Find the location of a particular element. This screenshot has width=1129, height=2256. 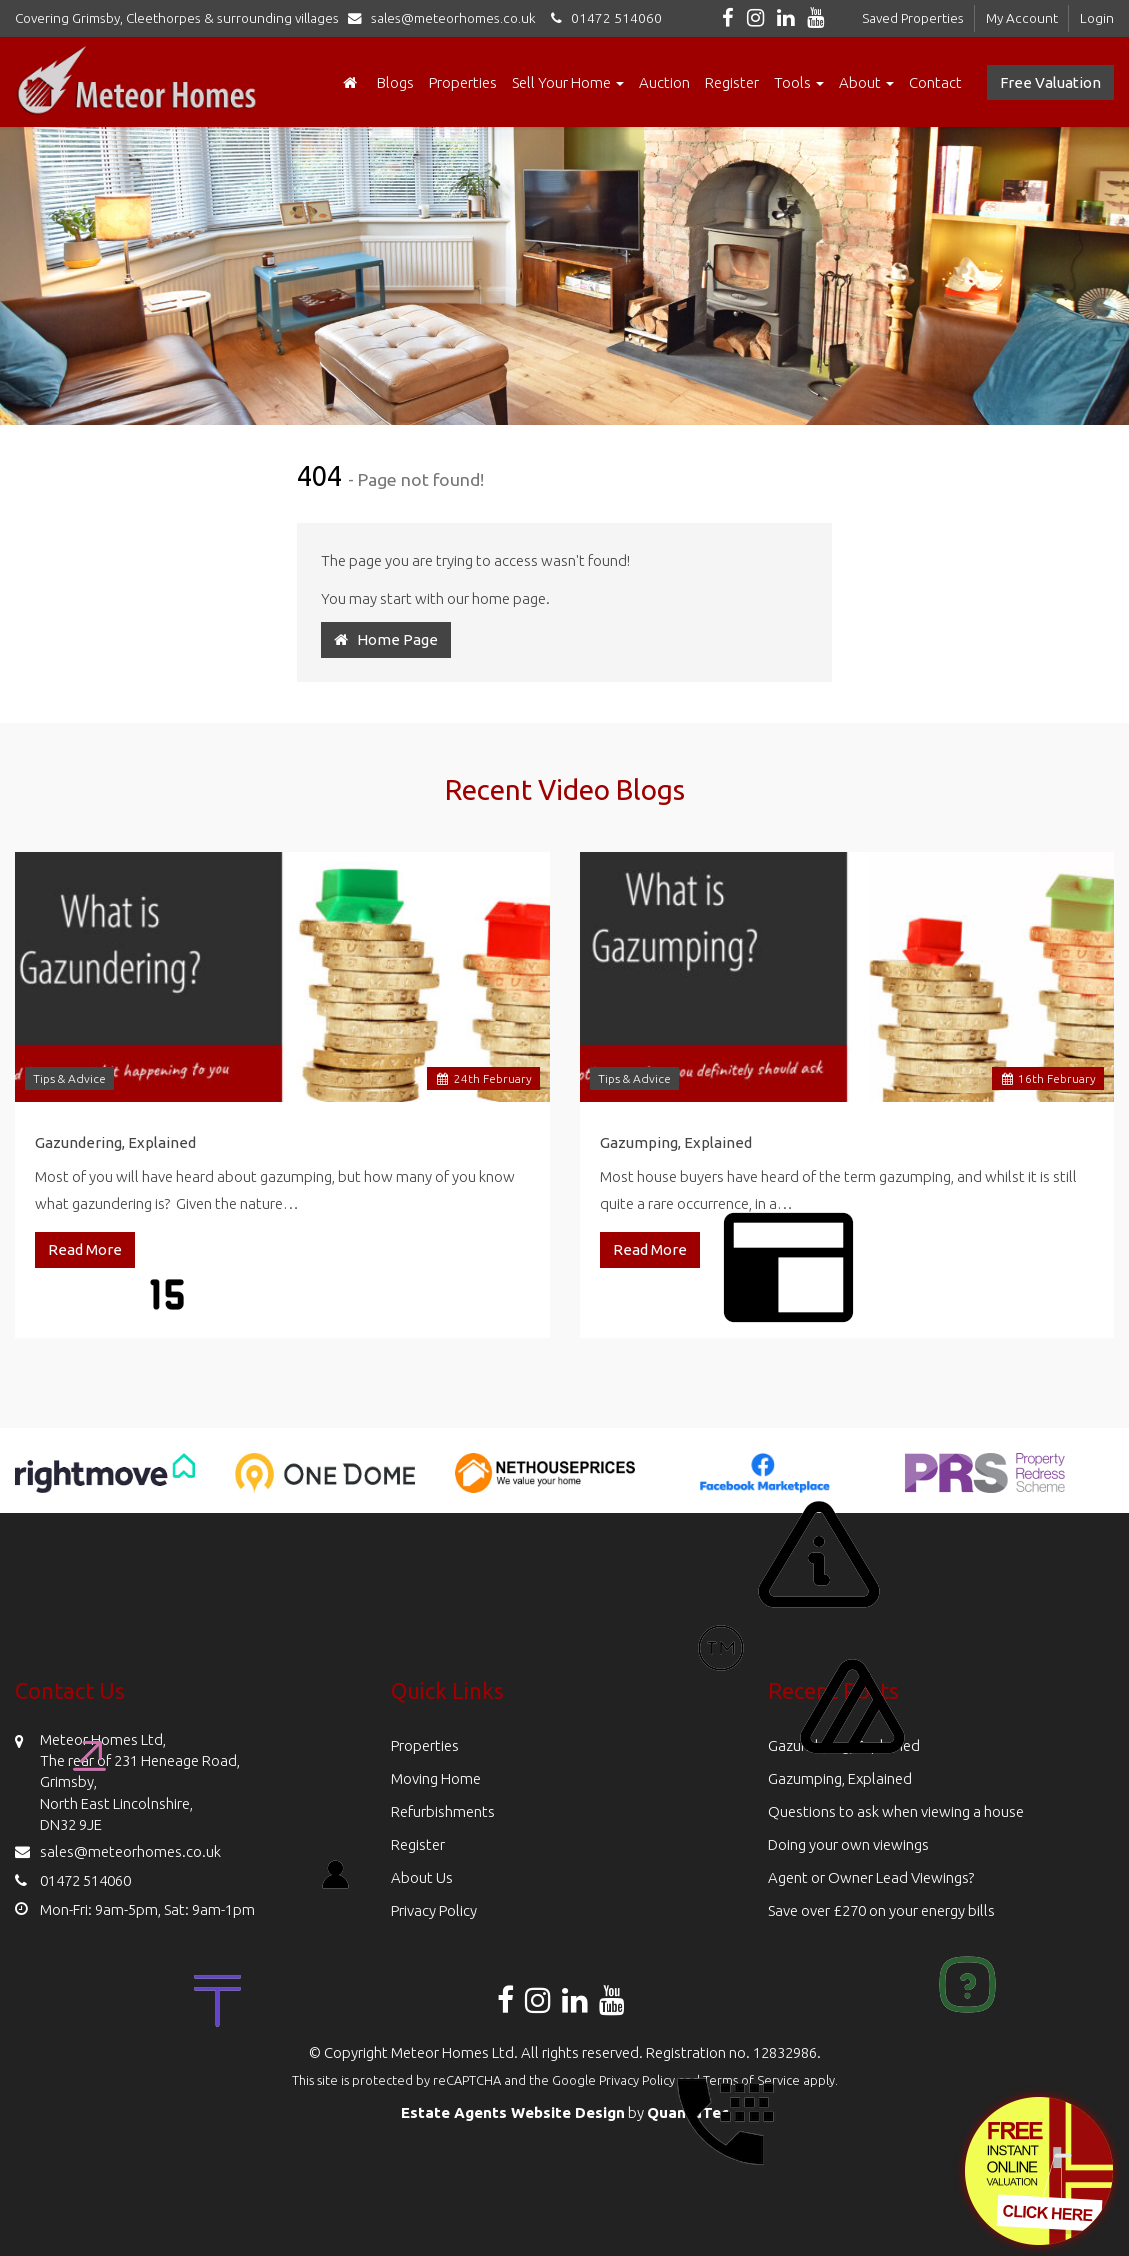

access TTY/TDD accessibility calling features is located at coordinates (725, 2121).